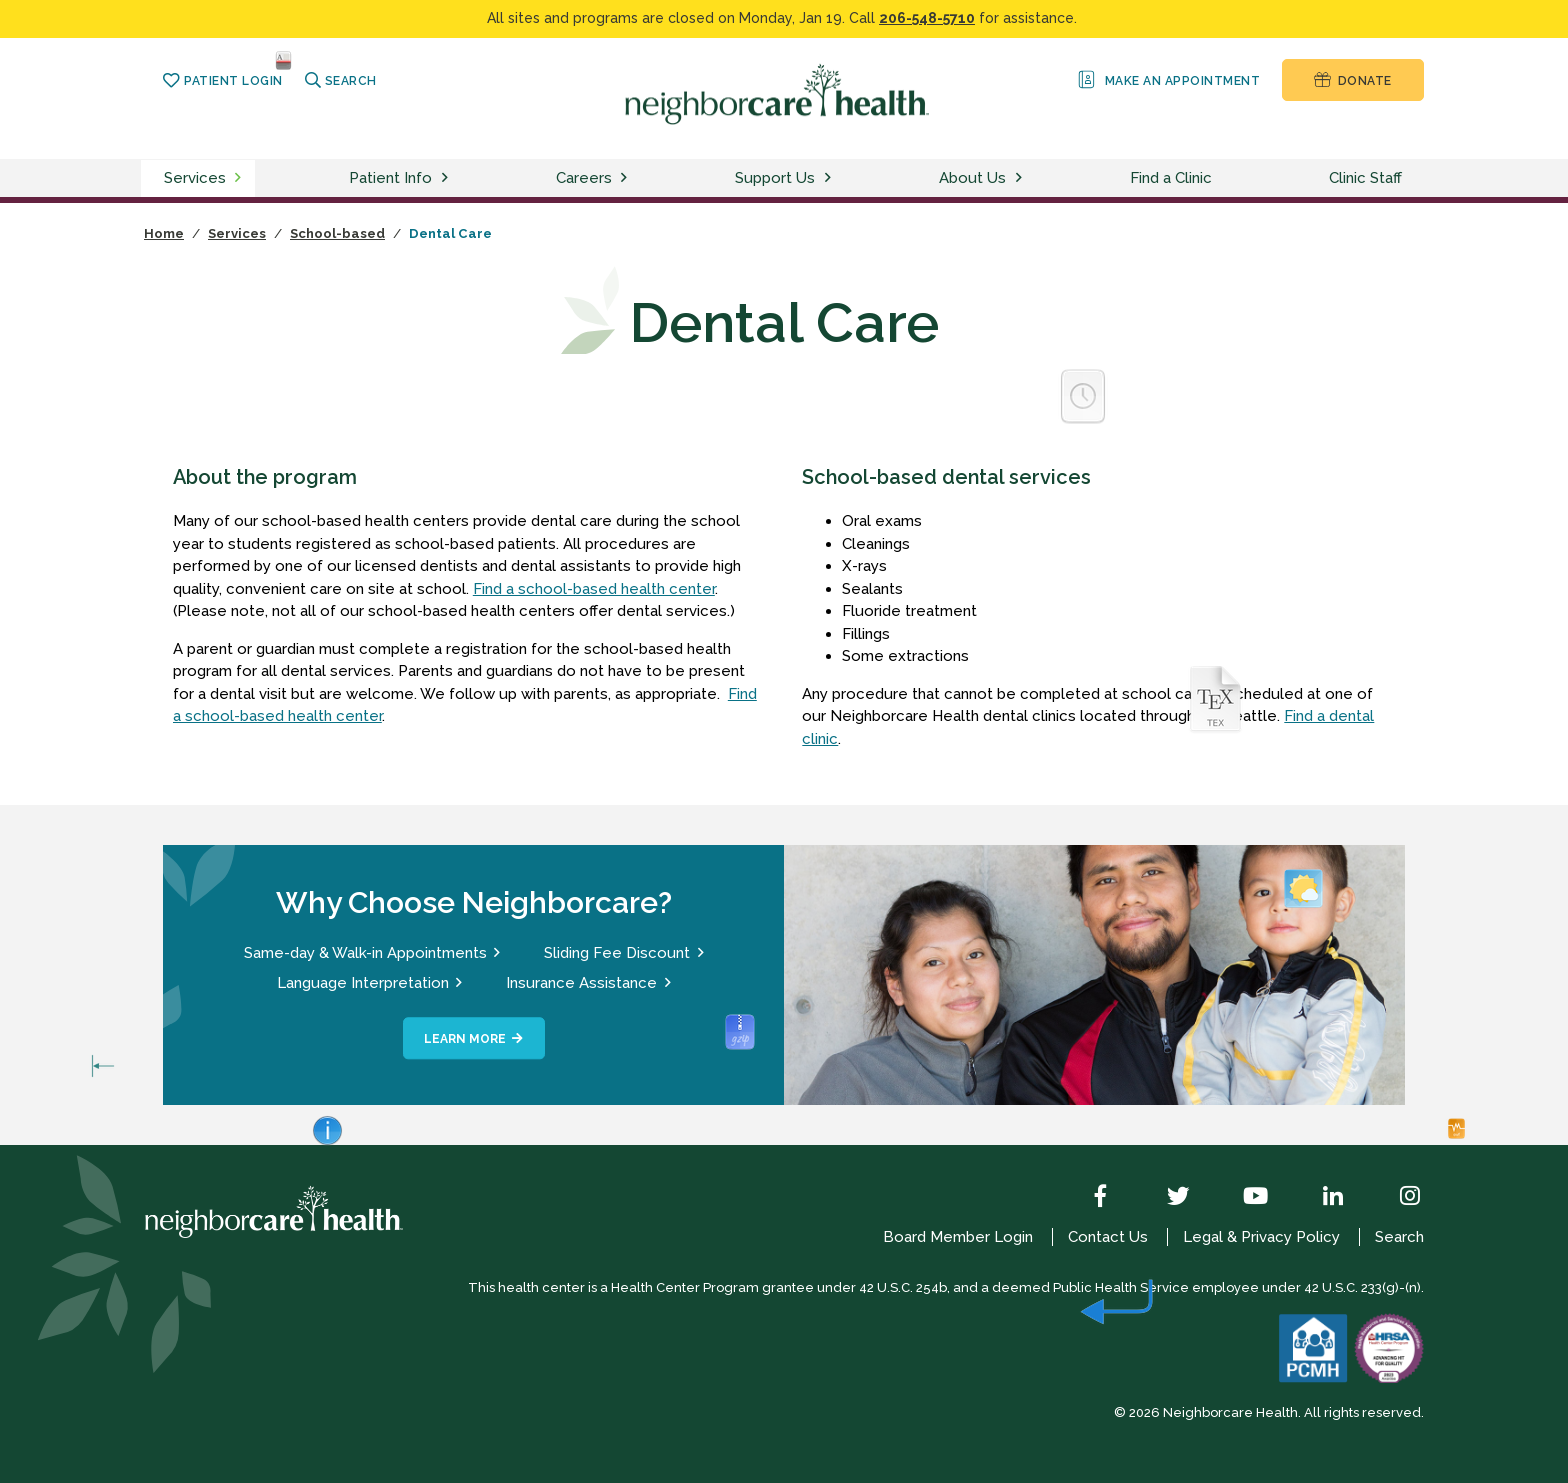 This screenshot has height=1483, width=1568. I want to click on view information or details about this item, so click(327, 1130).